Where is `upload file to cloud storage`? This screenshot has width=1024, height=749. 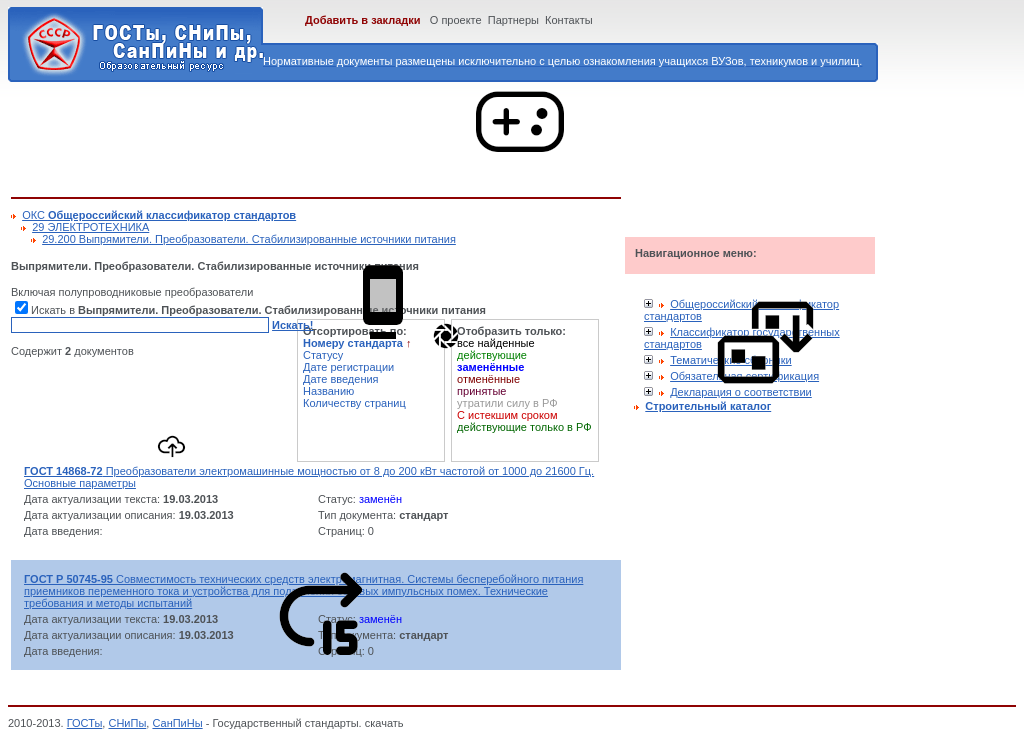
upload file to cloud storage is located at coordinates (171, 445).